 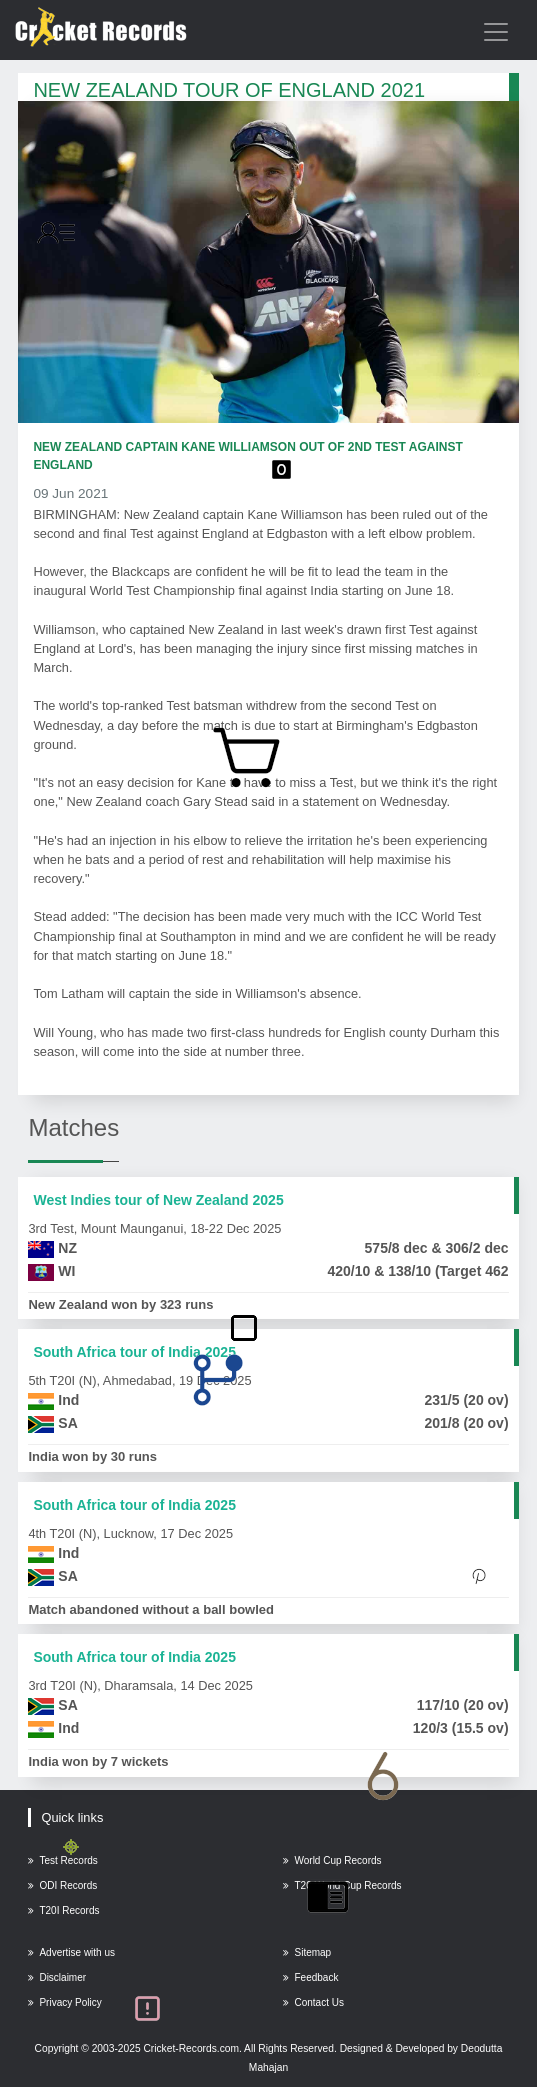 What do you see at coordinates (71, 1847) in the screenshot?
I see `access navigation or directional tools` at bounding box center [71, 1847].